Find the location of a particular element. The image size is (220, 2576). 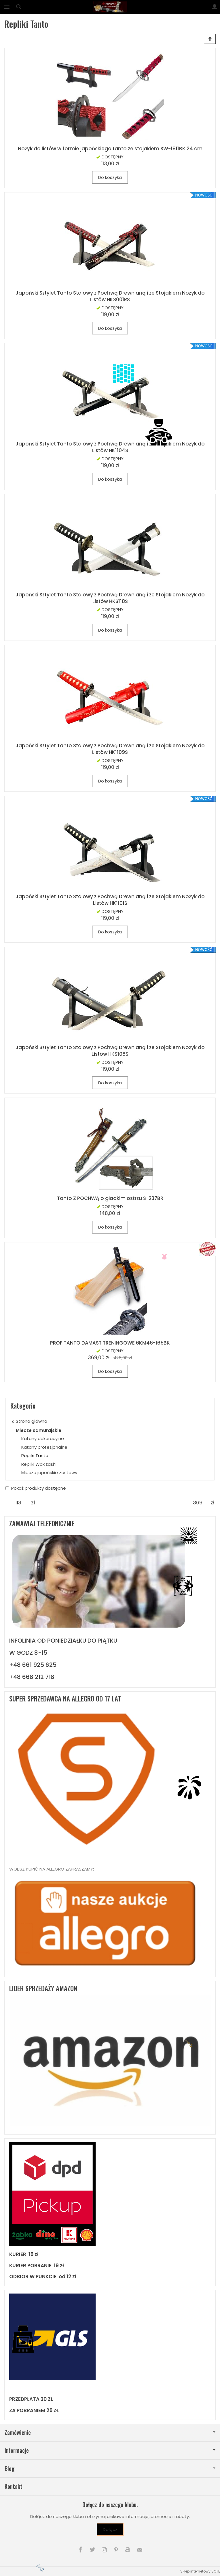

decorative tile or pattern element is located at coordinates (183, 1586).